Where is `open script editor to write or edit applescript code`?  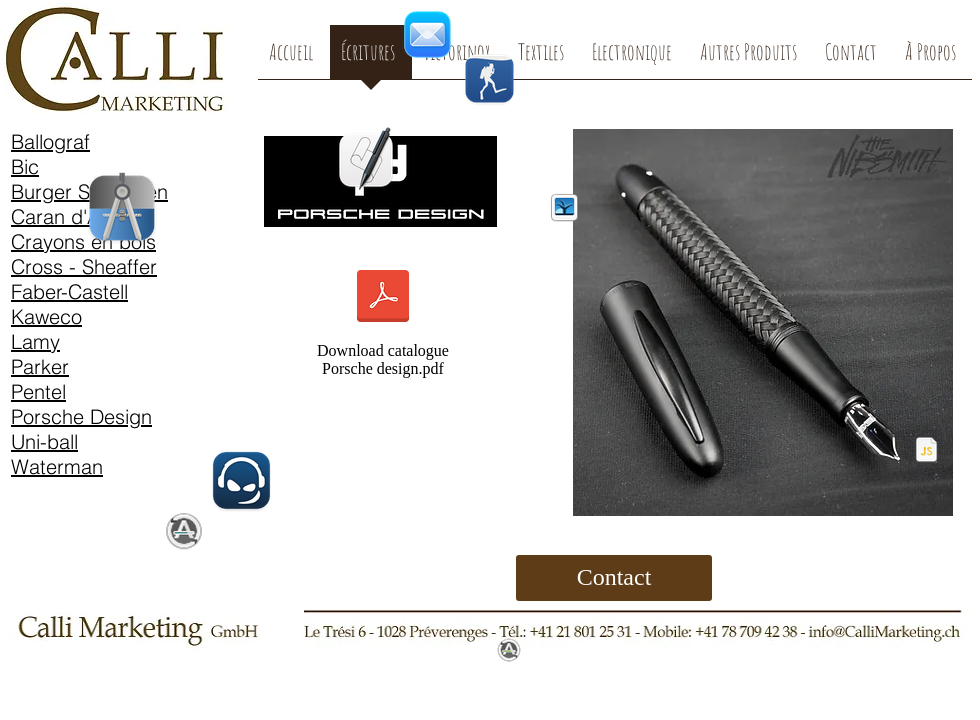 open script editor to write or edit applescript code is located at coordinates (366, 160).